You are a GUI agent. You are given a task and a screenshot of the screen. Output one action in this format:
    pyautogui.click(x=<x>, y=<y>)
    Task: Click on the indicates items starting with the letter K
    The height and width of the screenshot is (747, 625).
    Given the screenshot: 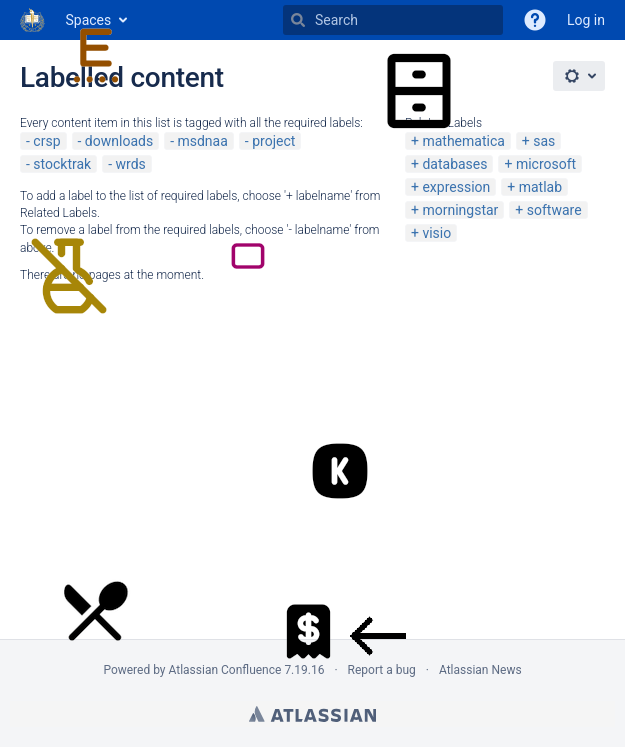 What is the action you would take?
    pyautogui.click(x=340, y=471)
    